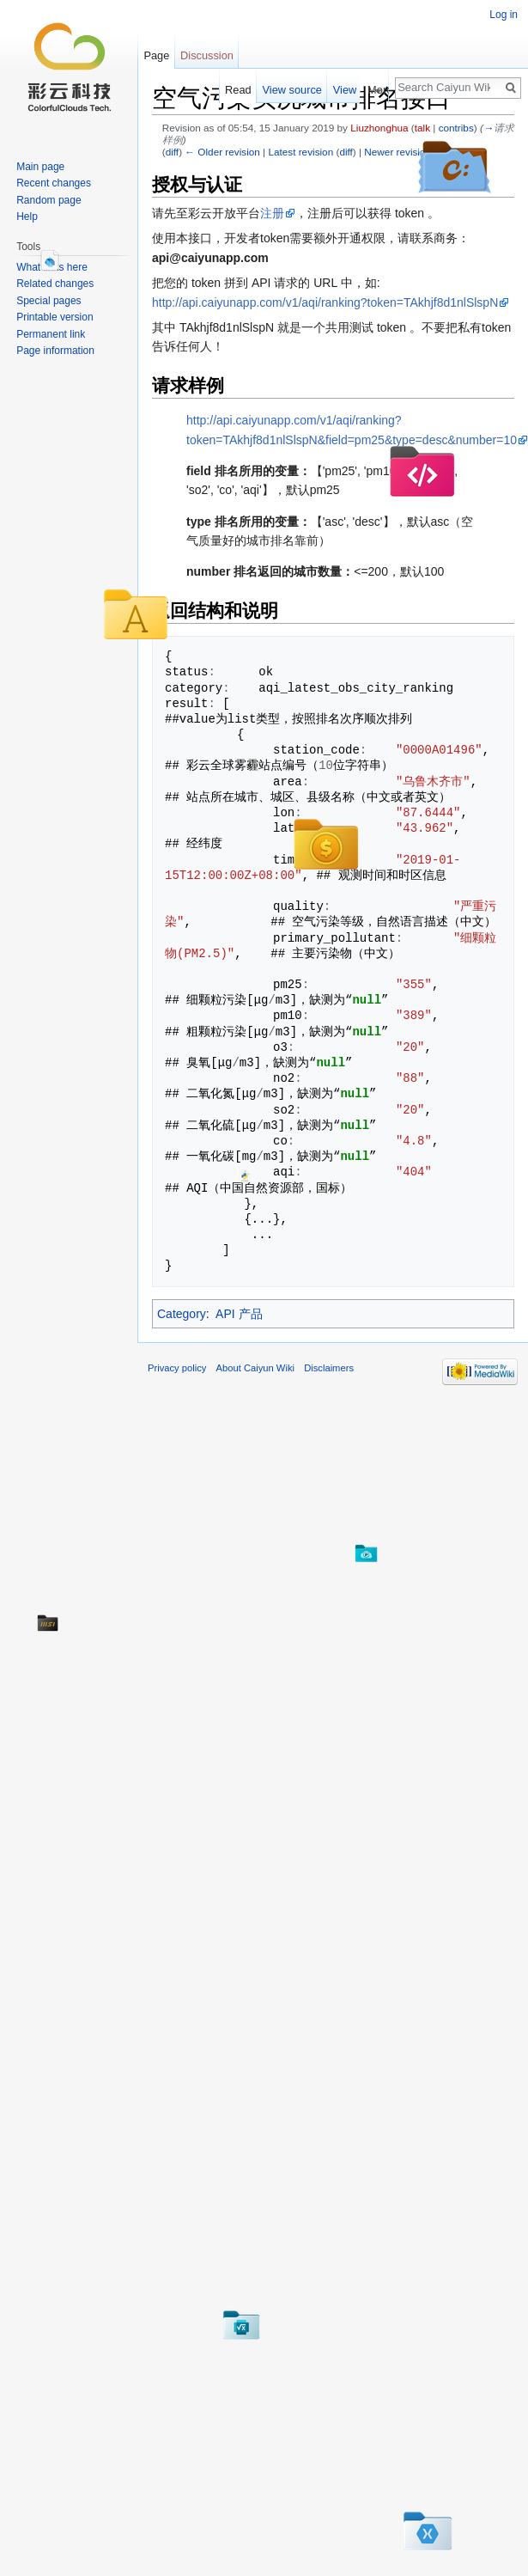 The width and height of the screenshot is (528, 2576). I want to click on open MSI branded folder, so click(47, 1623).